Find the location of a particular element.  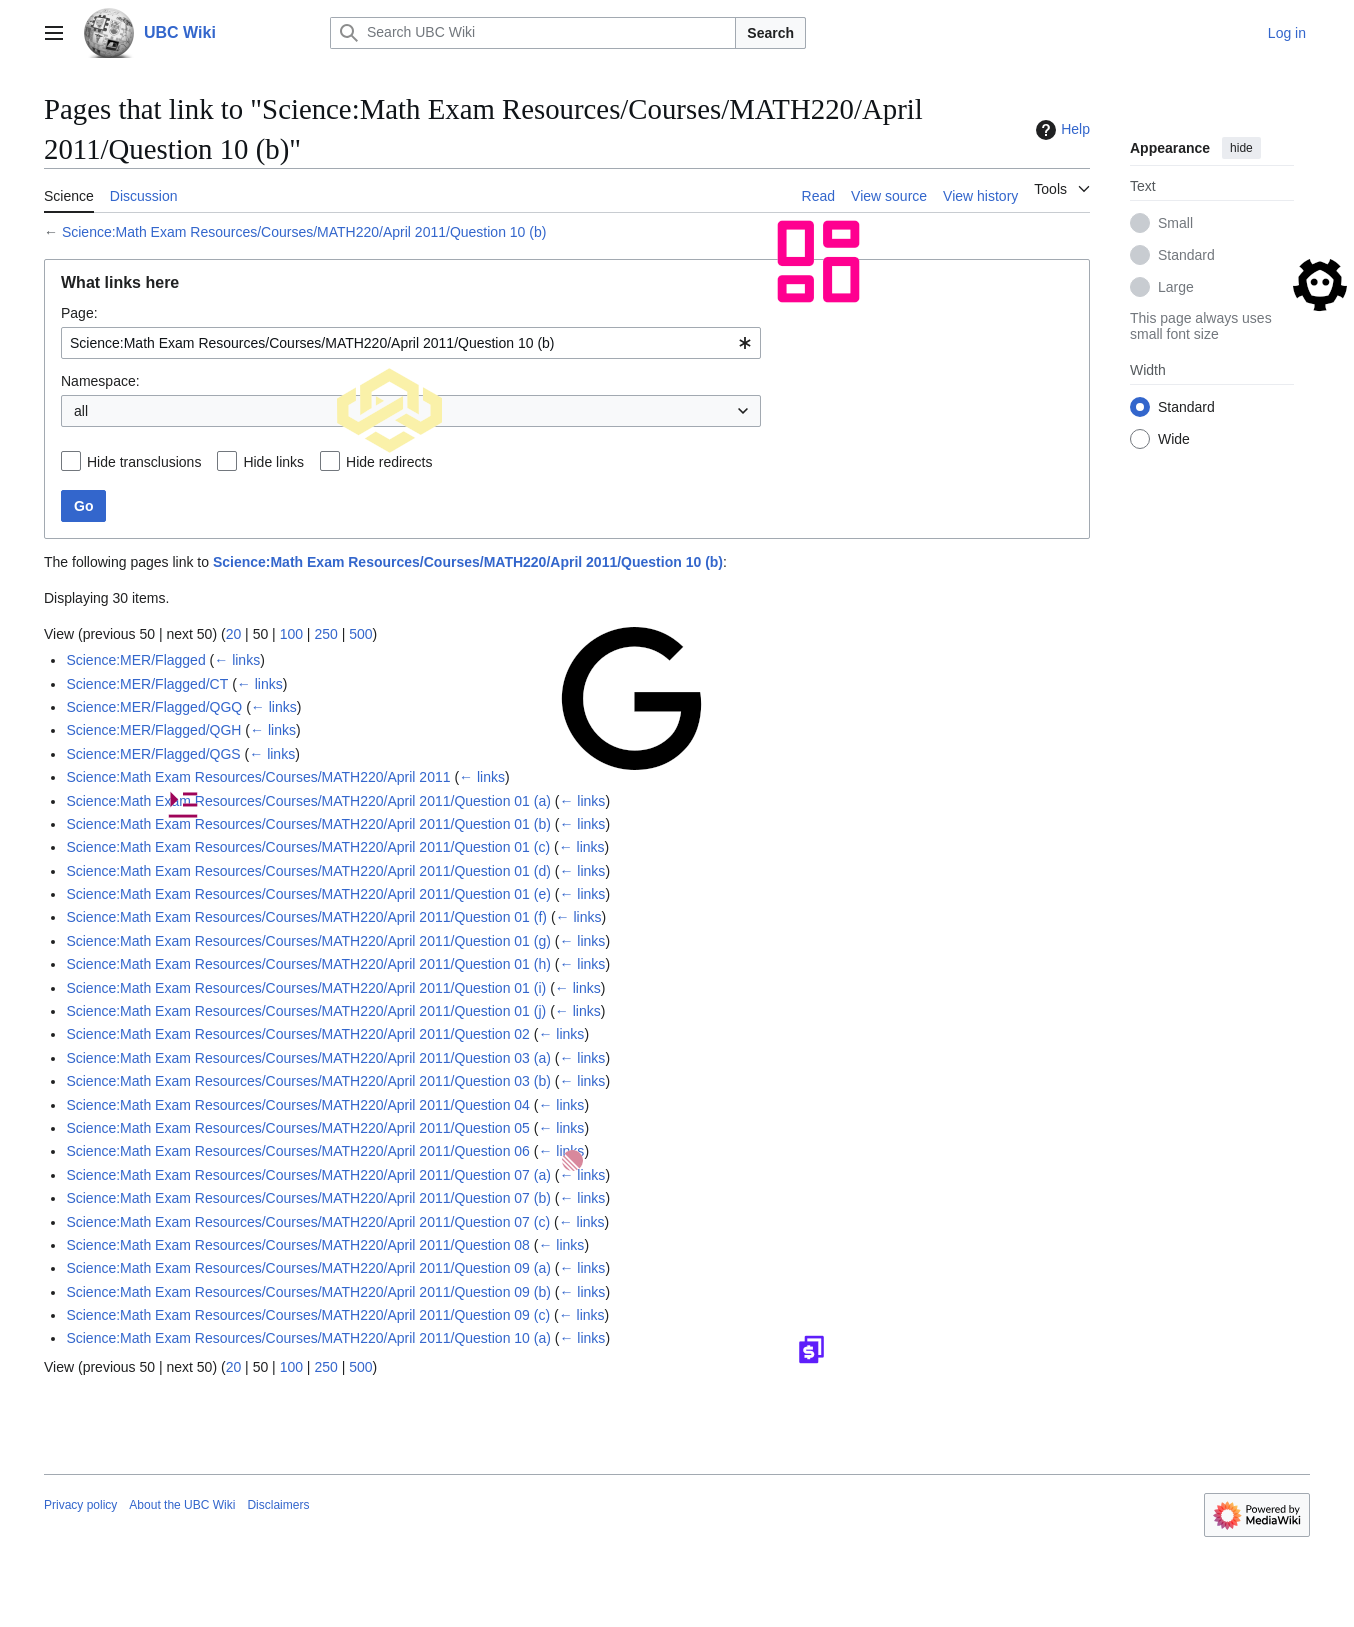

etcd distributed key-value store logo is located at coordinates (1320, 285).